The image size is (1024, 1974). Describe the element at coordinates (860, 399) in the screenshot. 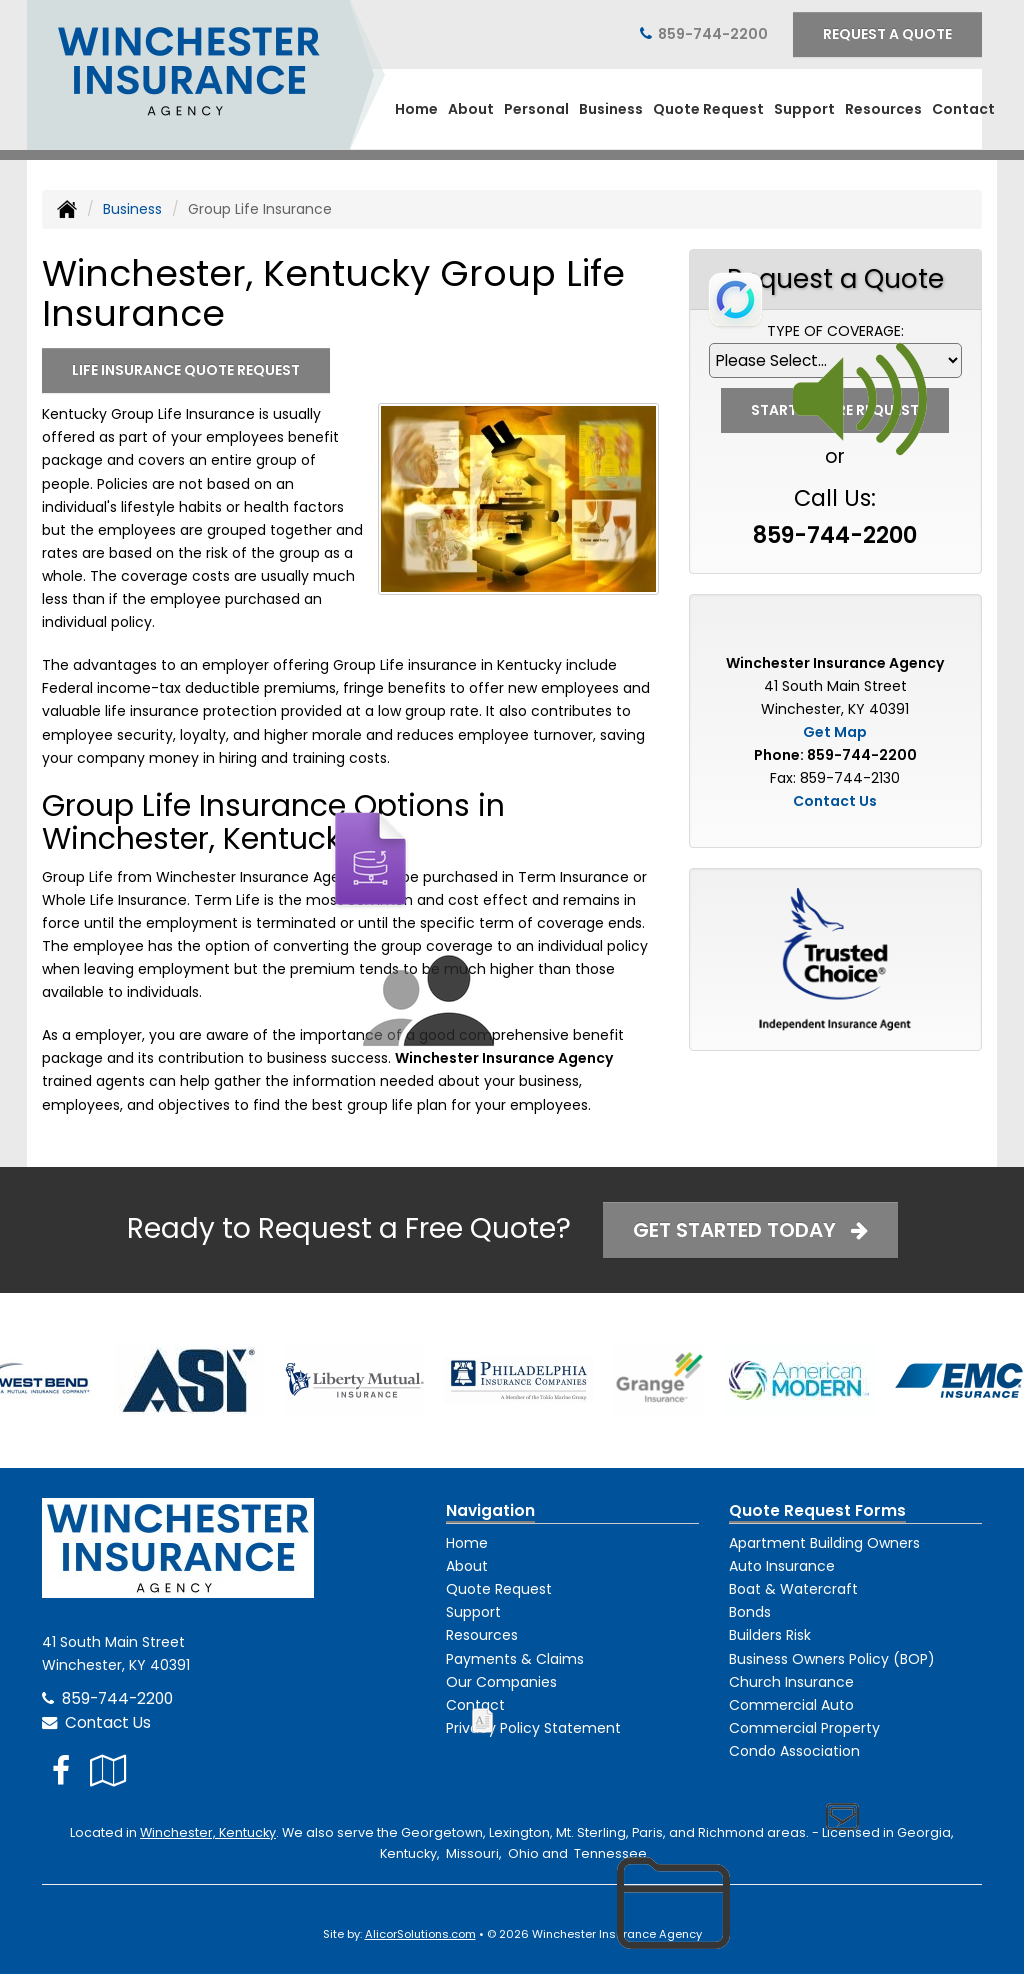

I see `adjust audio volume settings` at that location.